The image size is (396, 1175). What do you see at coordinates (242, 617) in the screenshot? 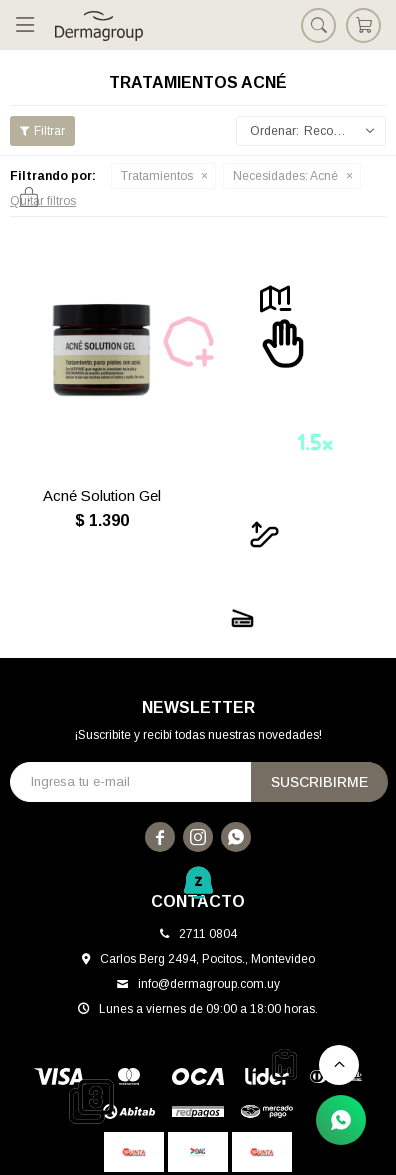
I see `scan a document or image` at bounding box center [242, 617].